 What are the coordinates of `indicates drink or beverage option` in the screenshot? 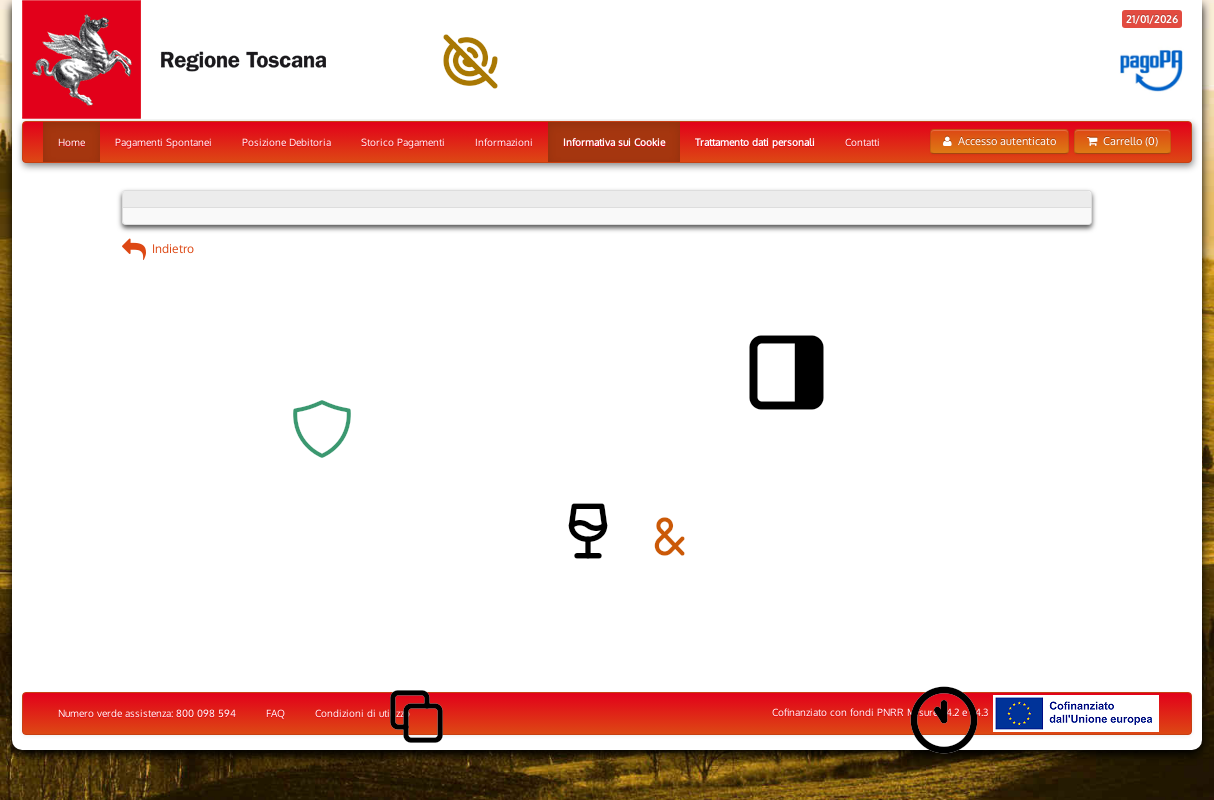 It's located at (588, 531).